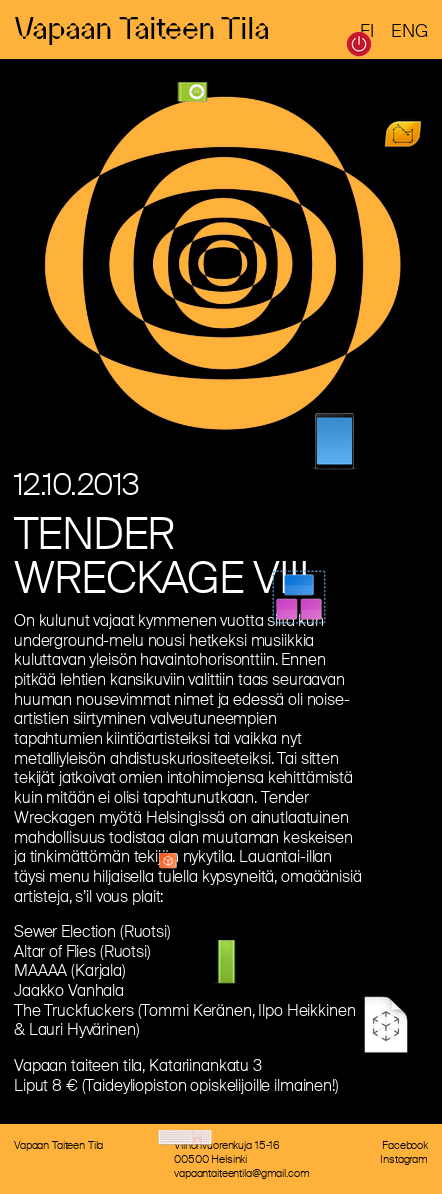 This screenshot has height=1194, width=442. What do you see at coordinates (386, 1026) in the screenshot?
I see `open an augmented reality file` at bounding box center [386, 1026].